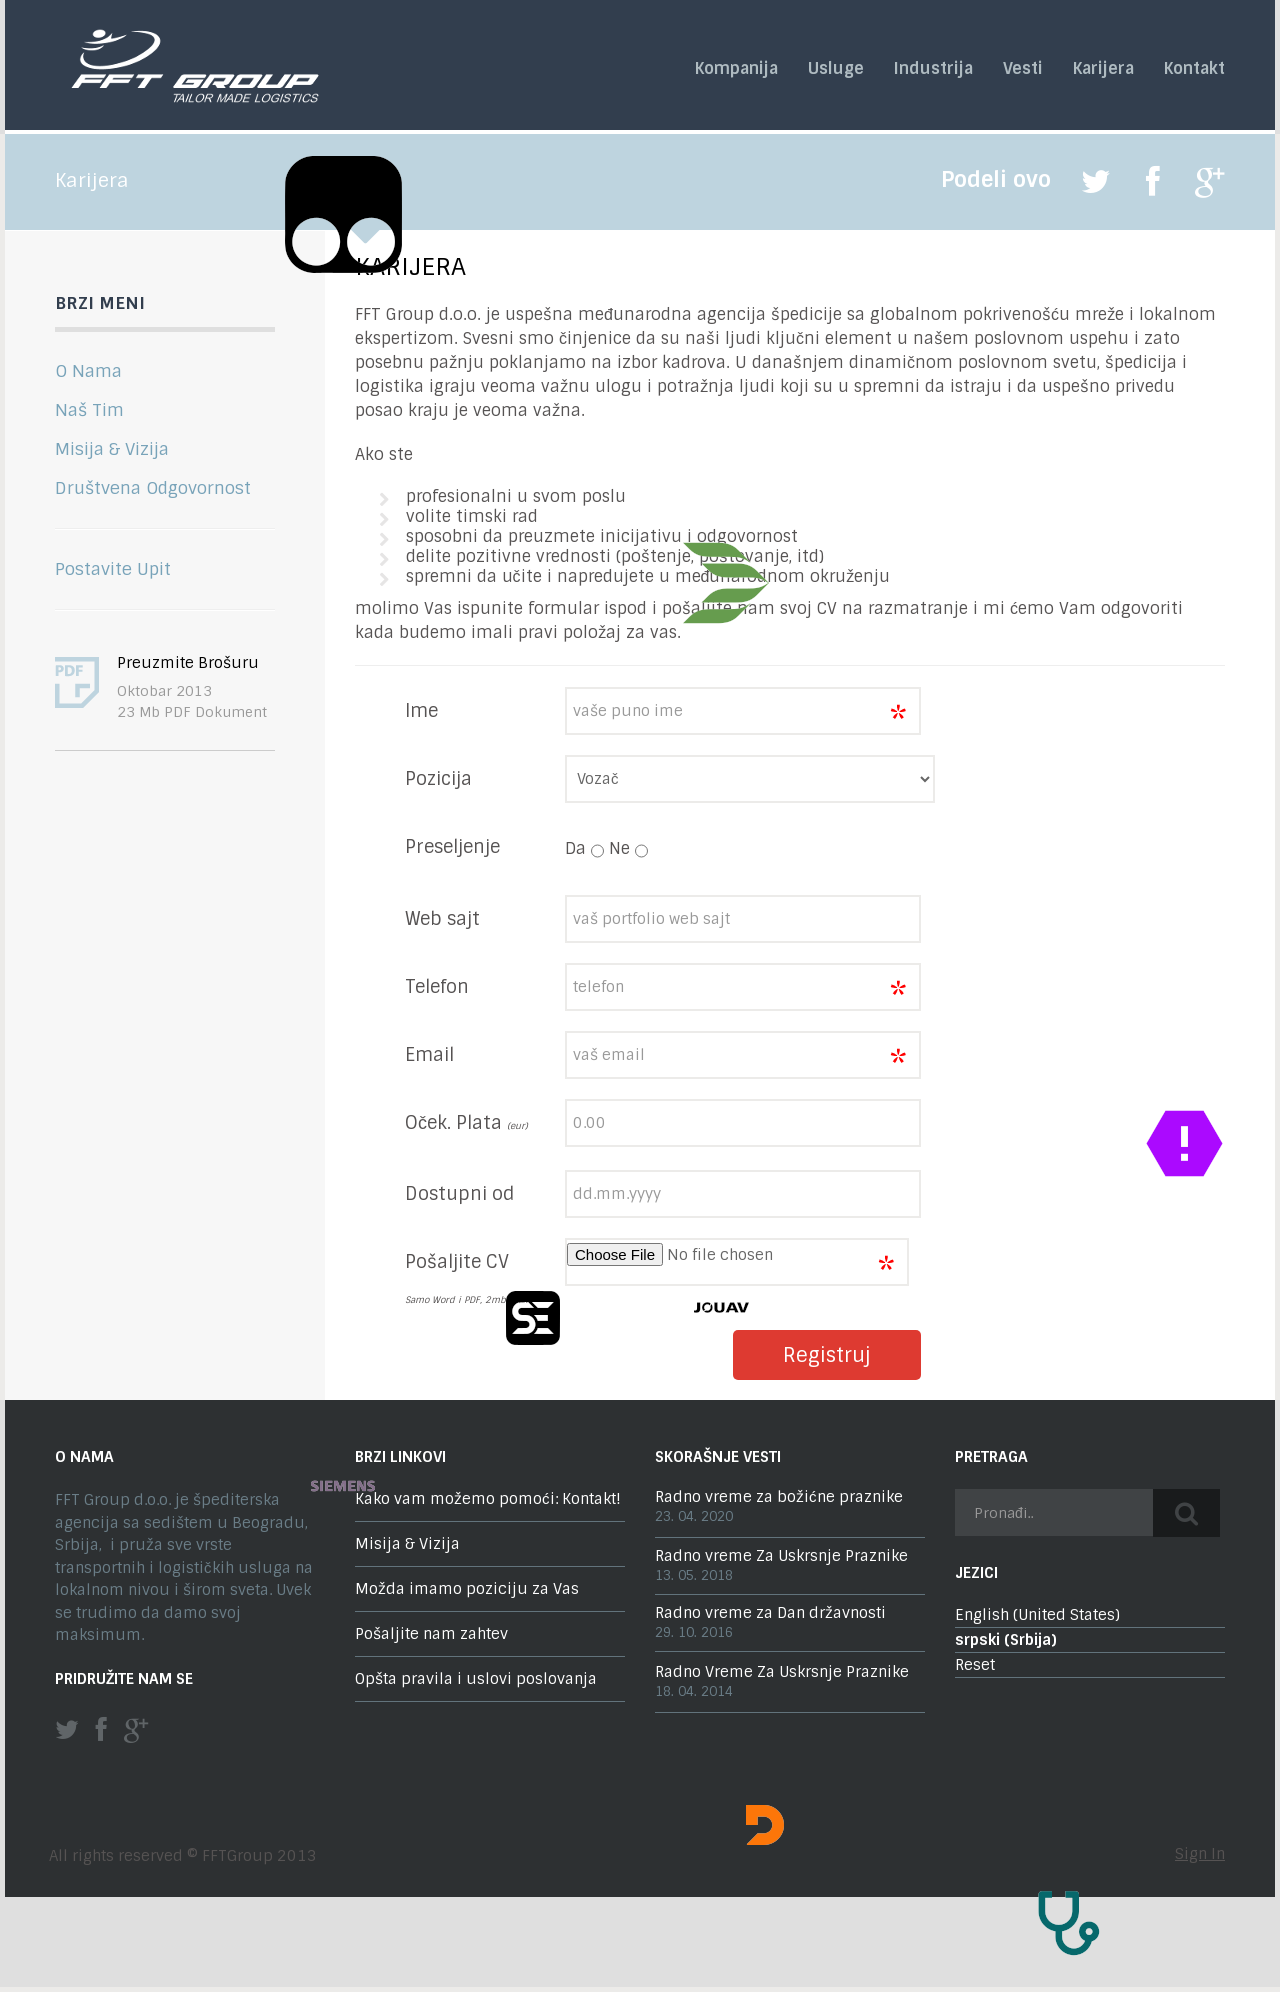 The height and width of the screenshot is (1992, 1280). What do you see at coordinates (533, 1318) in the screenshot?
I see `open Subtitle Edit application` at bounding box center [533, 1318].